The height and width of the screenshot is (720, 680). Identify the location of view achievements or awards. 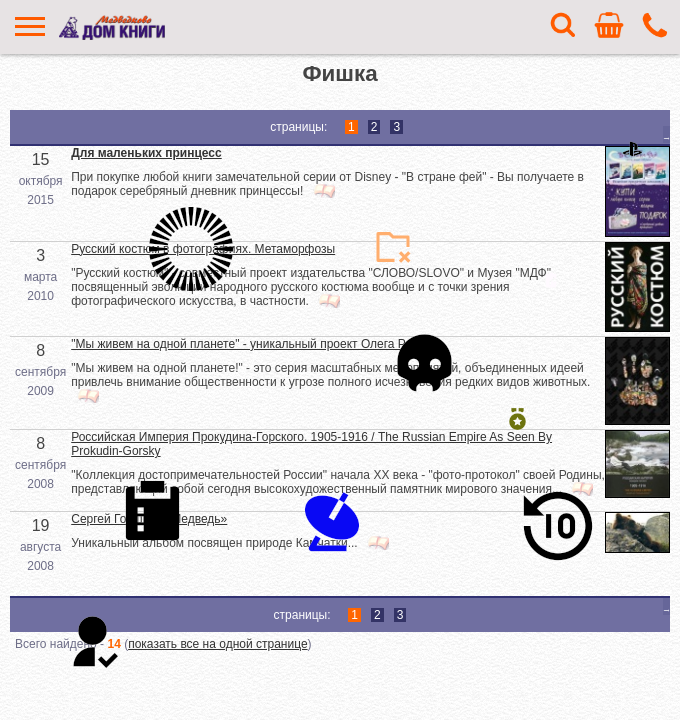
(517, 418).